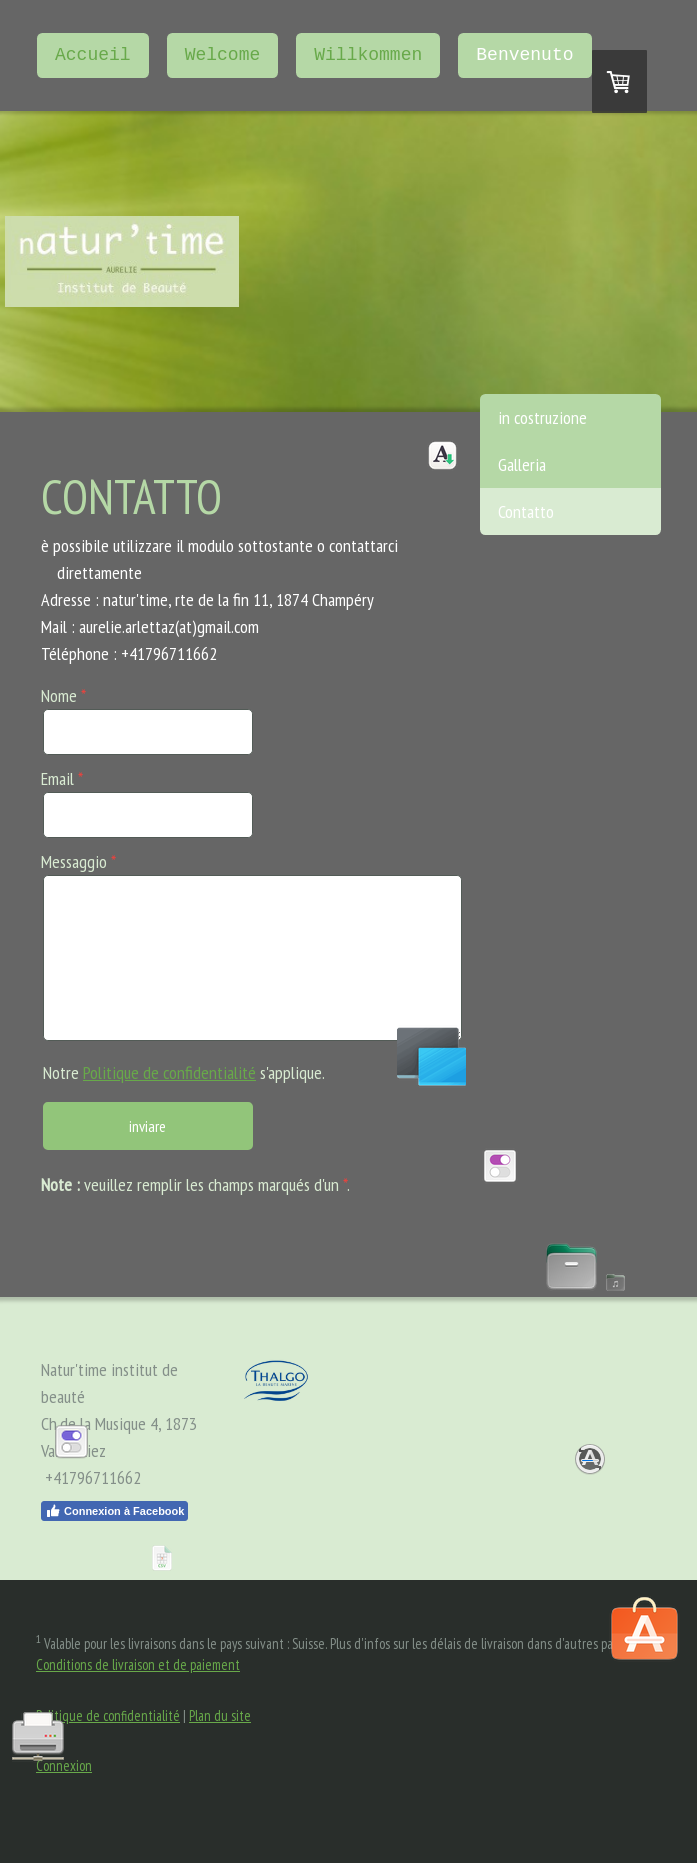  I want to click on open a CSV spreadsheet file, so click(162, 1558).